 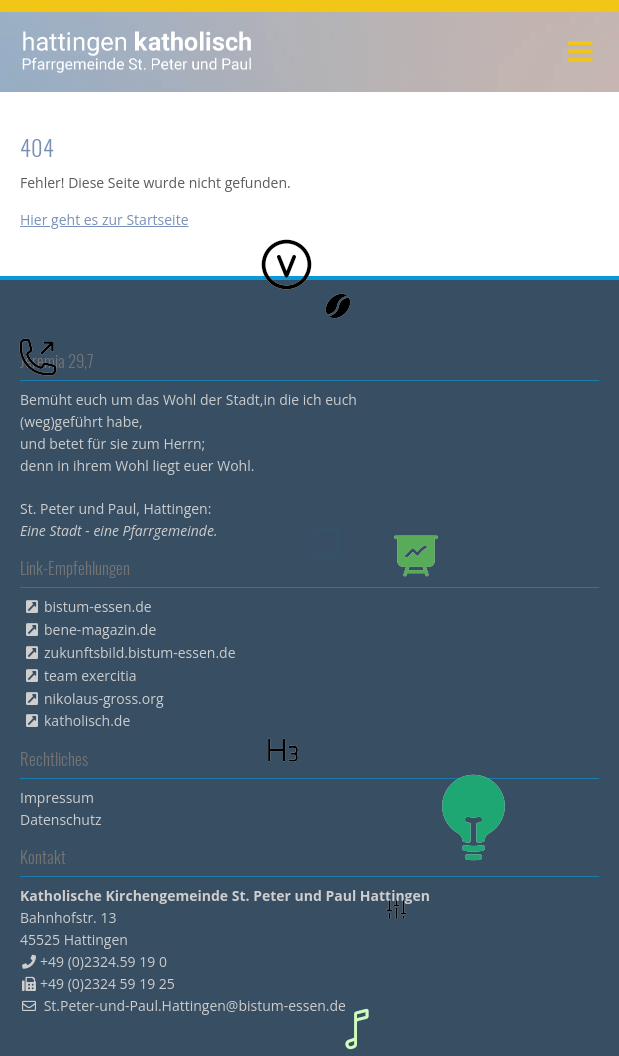 What do you see at coordinates (473, 817) in the screenshot?
I see `view tips or suggestions` at bounding box center [473, 817].